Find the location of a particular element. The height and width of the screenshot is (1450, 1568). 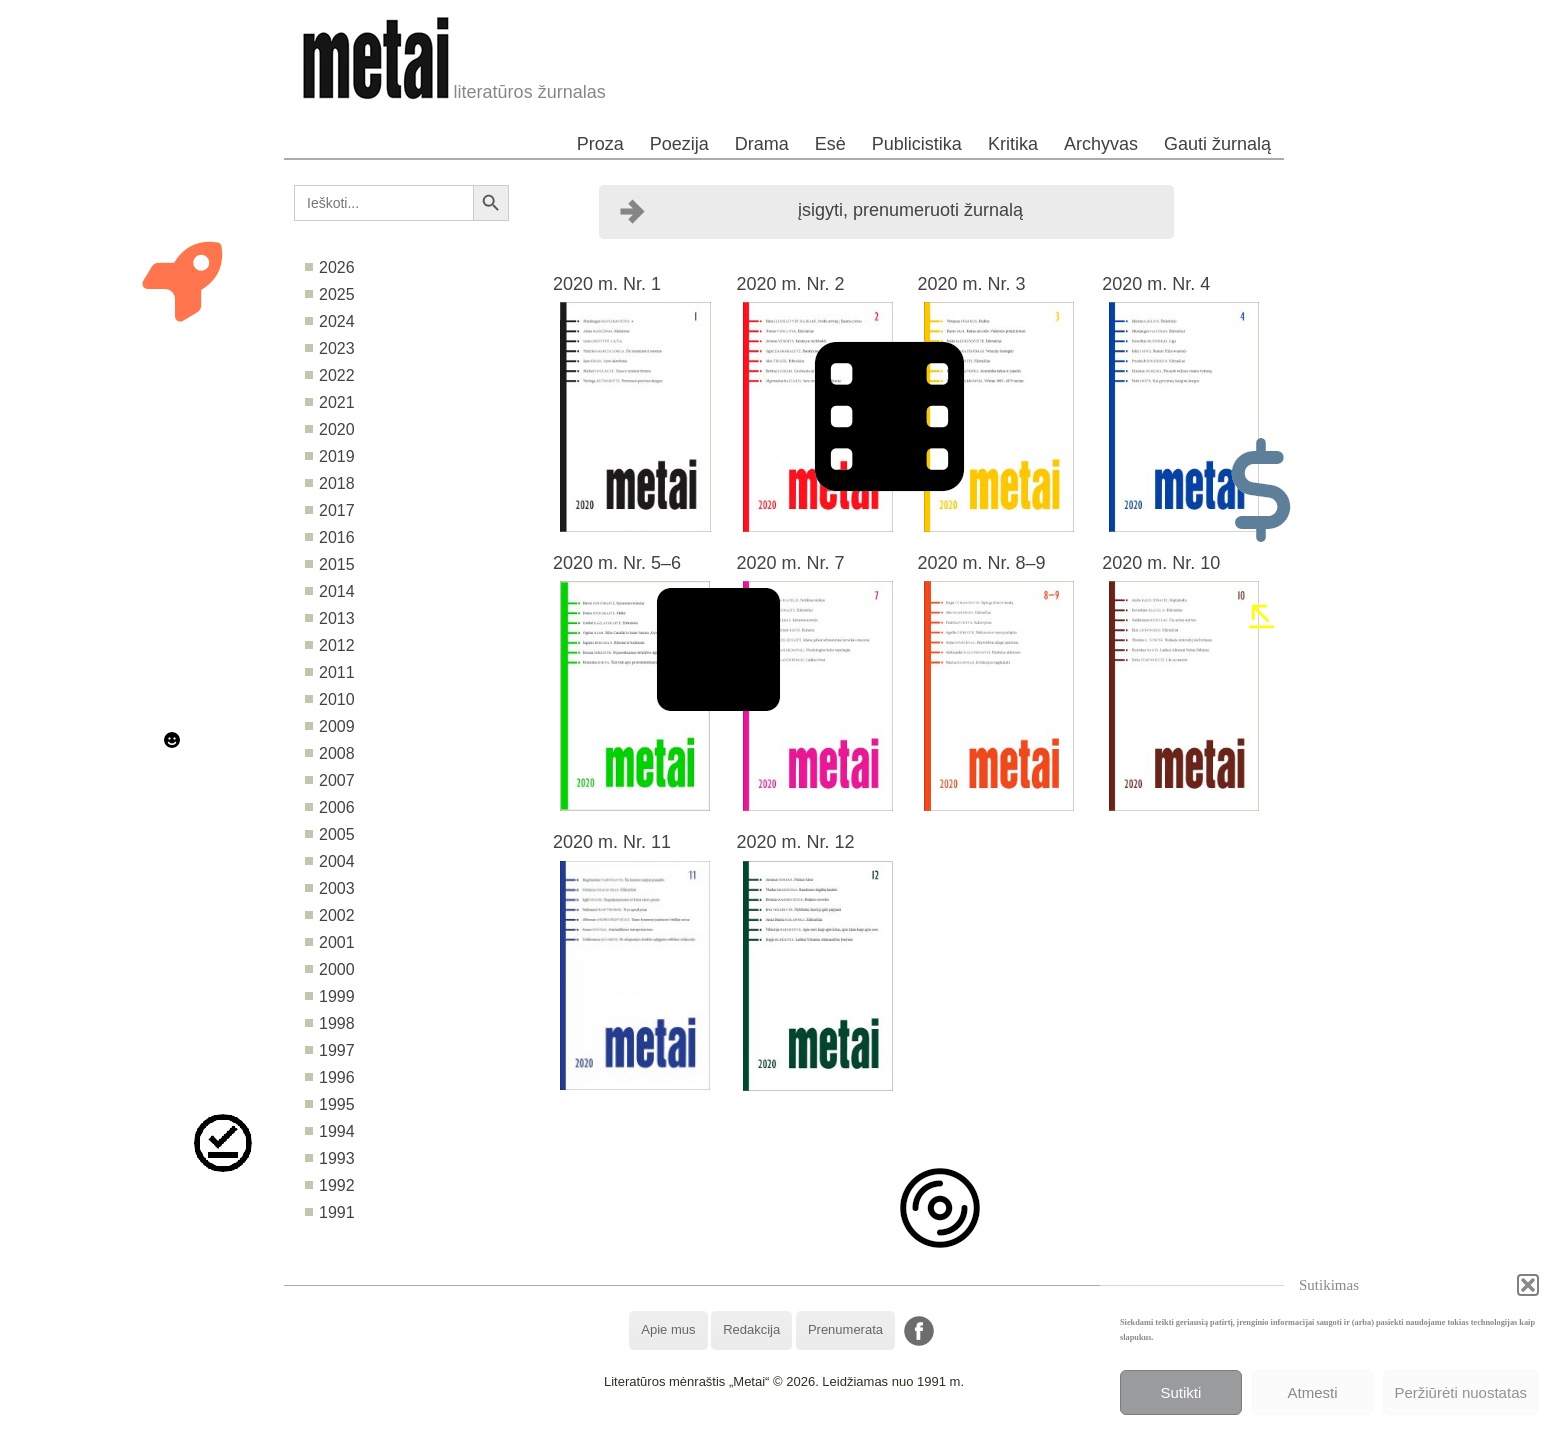

view video or movie content is located at coordinates (889, 416).